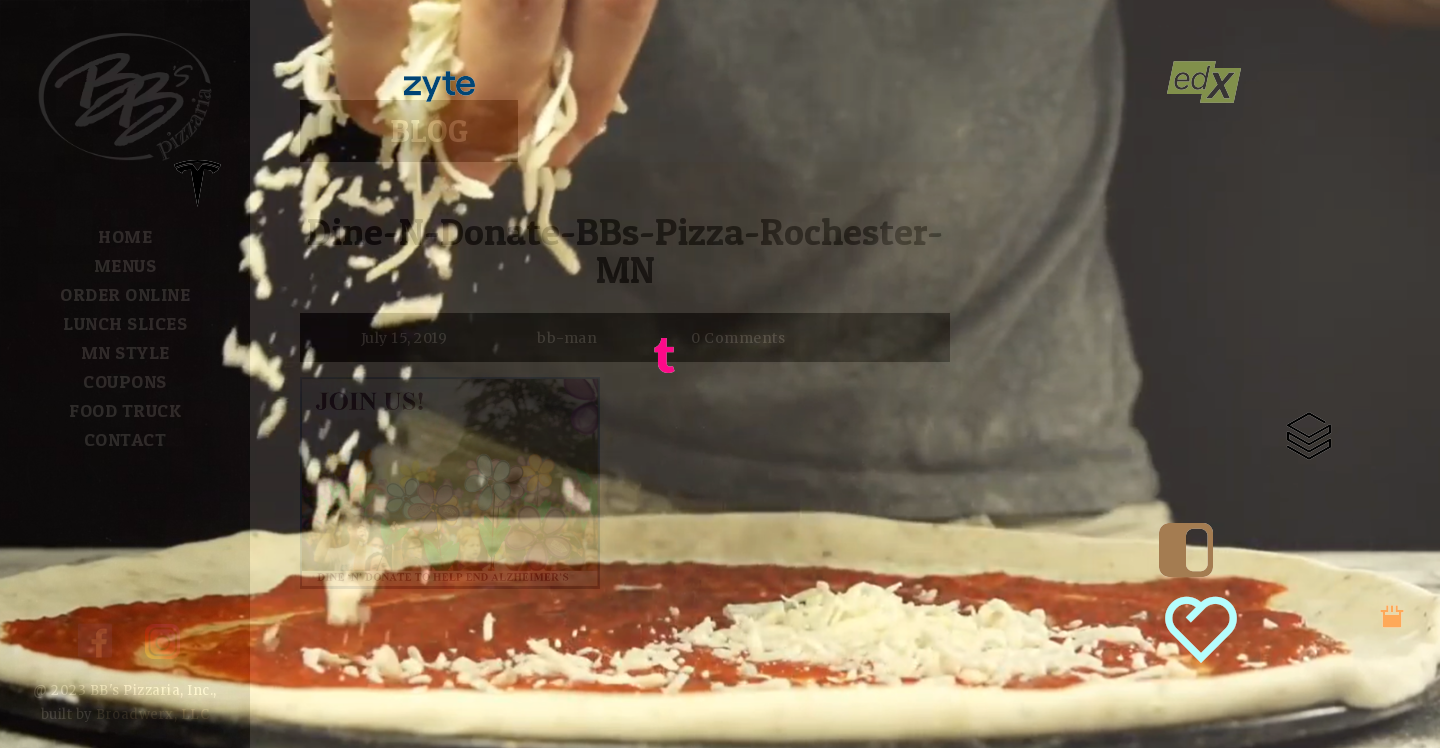  What do you see at coordinates (1186, 550) in the screenshot?
I see `open Fig terminal autocomplete app` at bounding box center [1186, 550].